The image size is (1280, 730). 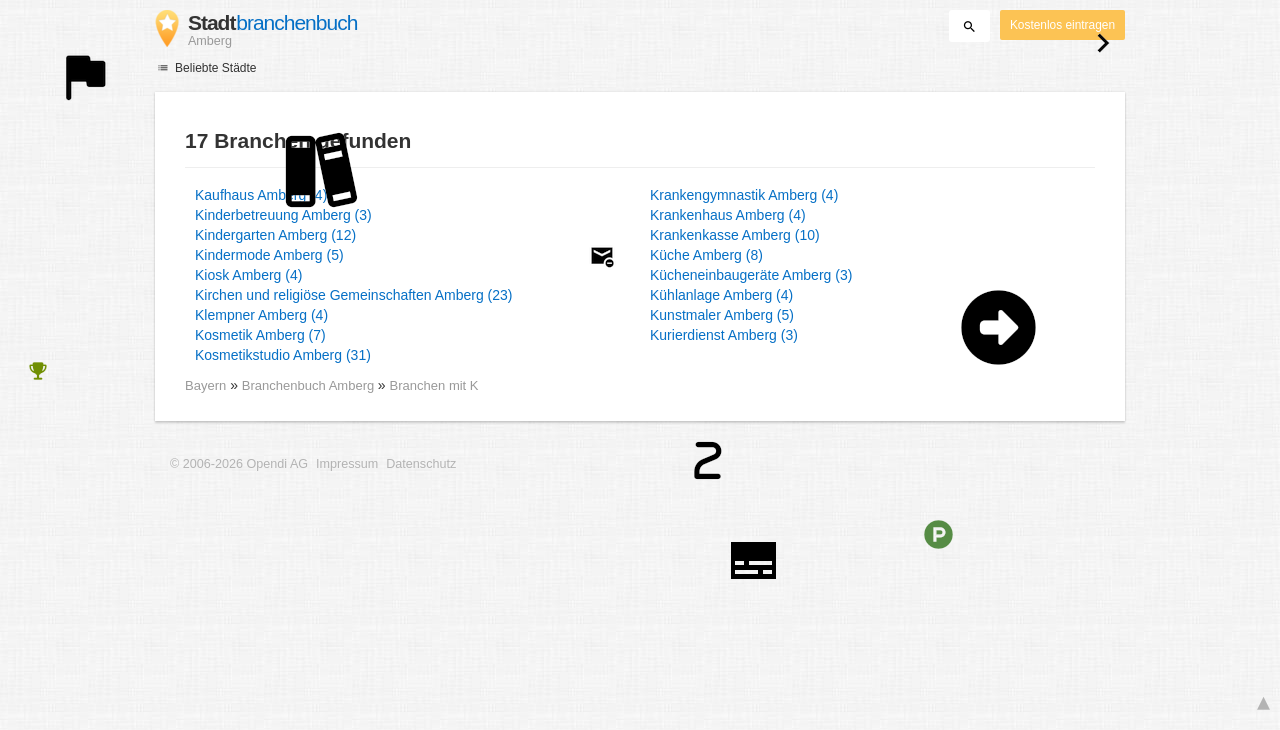 I want to click on navigate to the next item or page, so click(x=1103, y=43).